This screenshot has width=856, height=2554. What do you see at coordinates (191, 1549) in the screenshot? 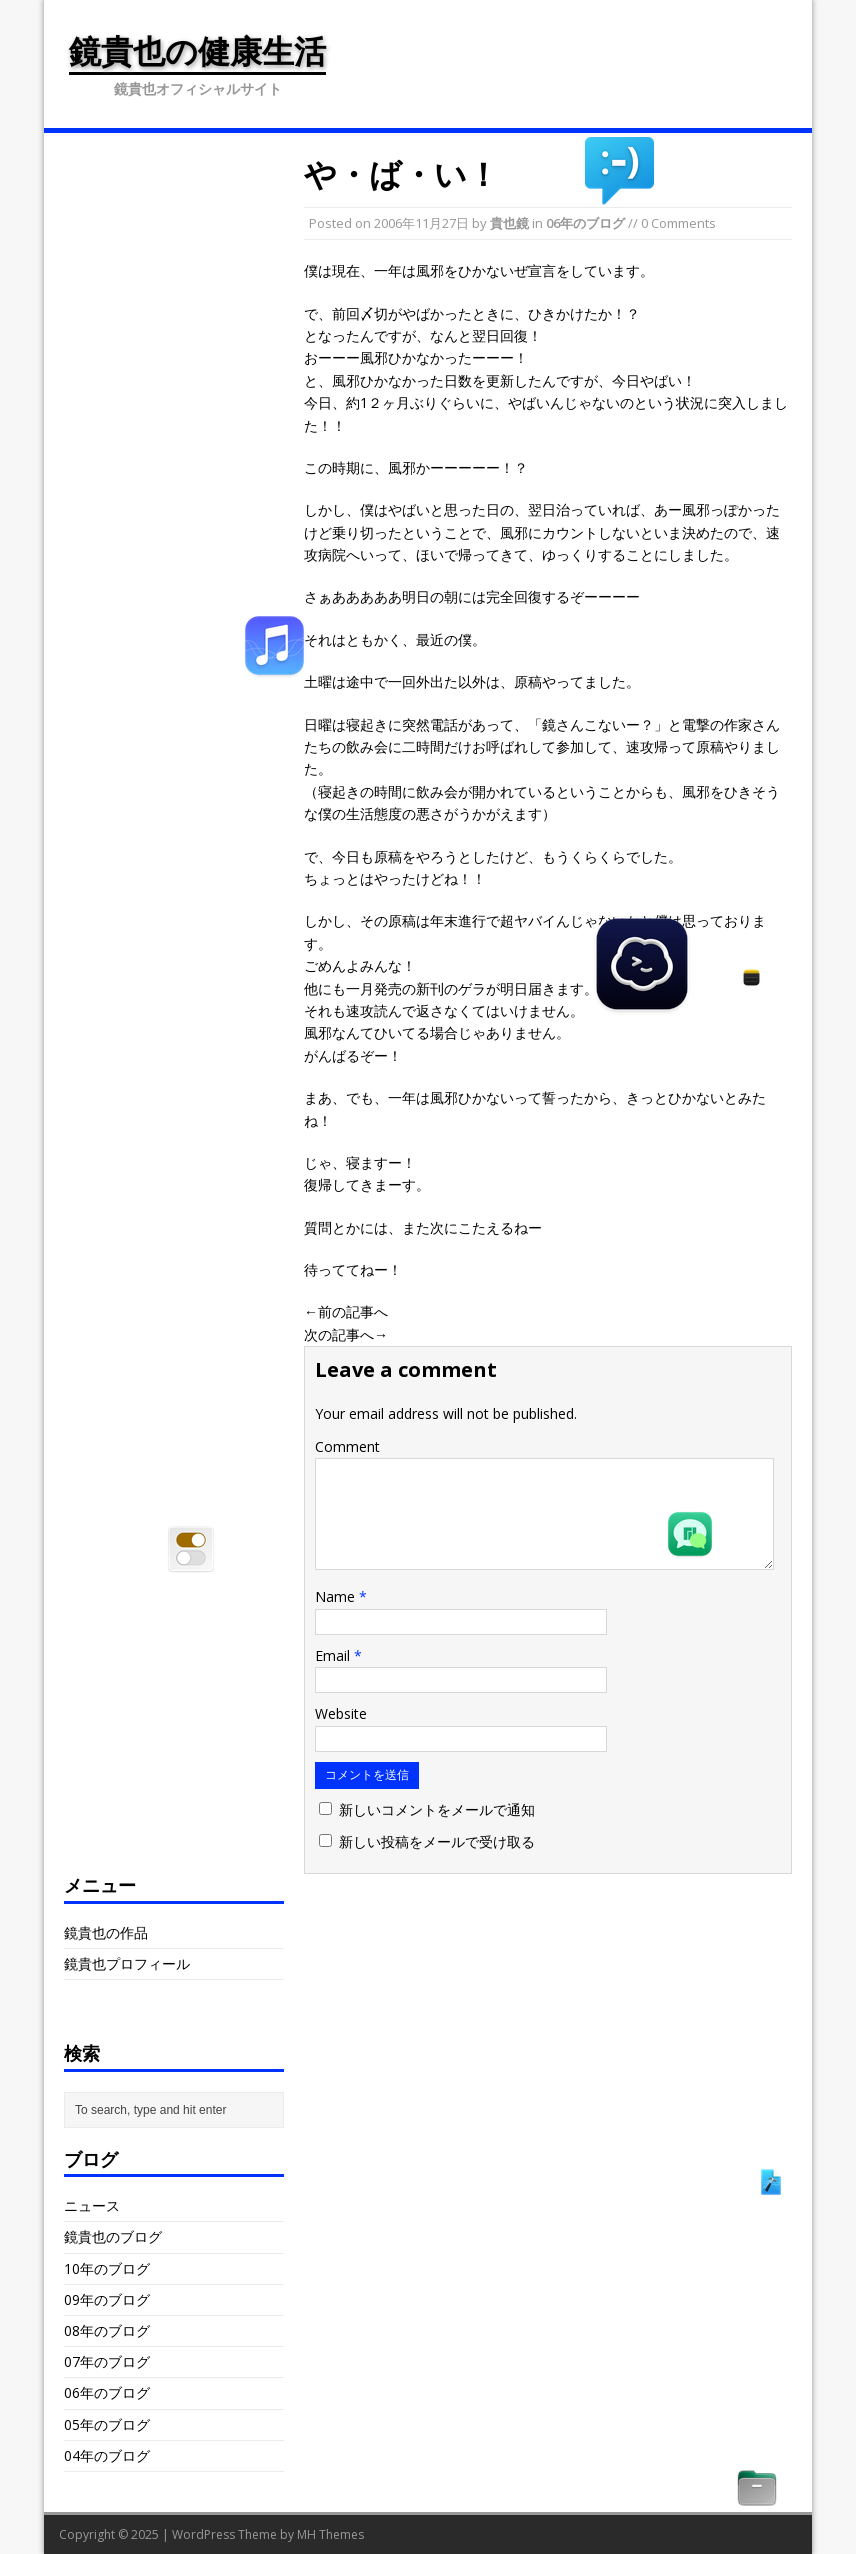
I see `open system settings or preferences` at bounding box center [191, 1549].